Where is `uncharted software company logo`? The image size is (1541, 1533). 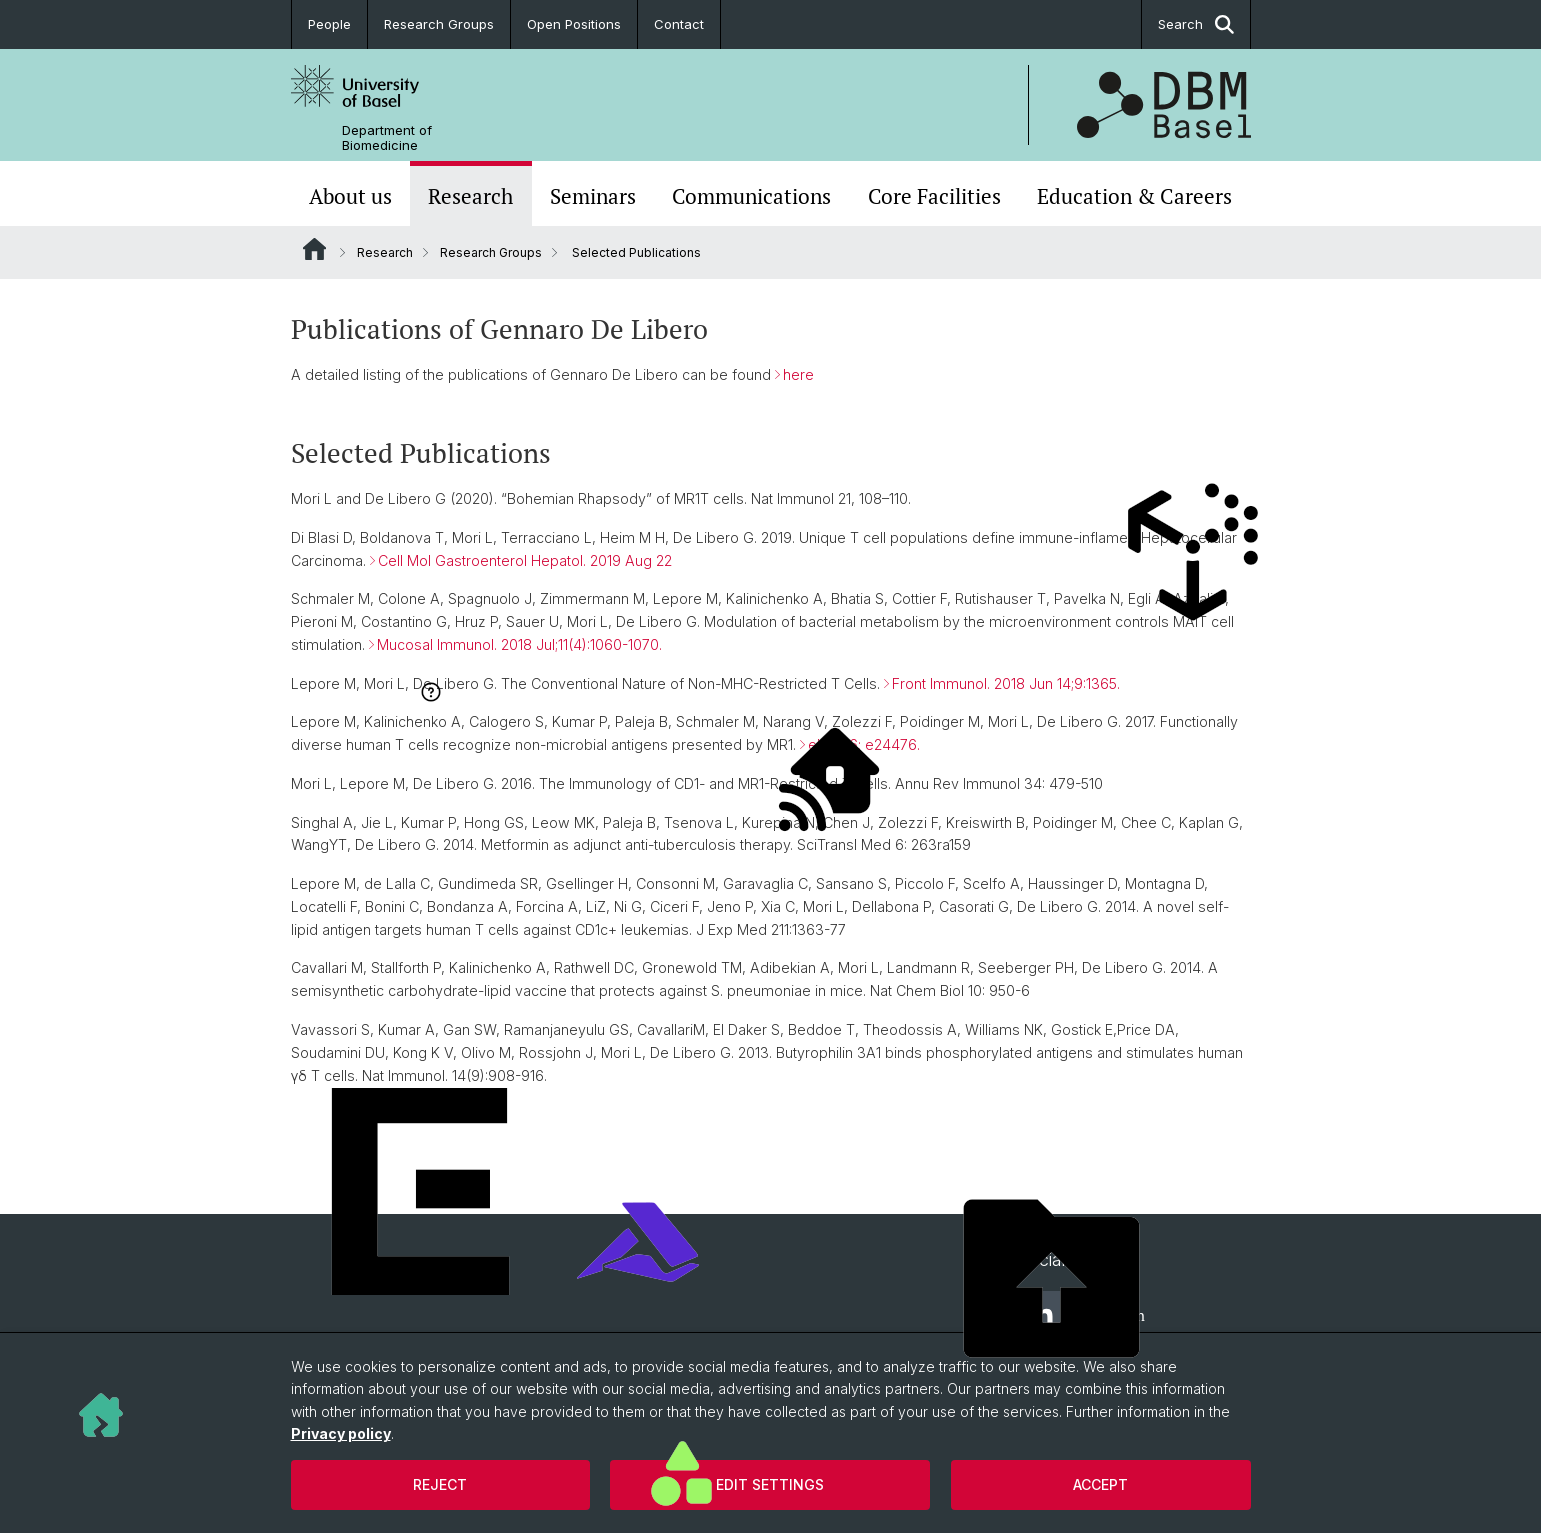
uncharted software company logo is located at coordinates (1193, 552).